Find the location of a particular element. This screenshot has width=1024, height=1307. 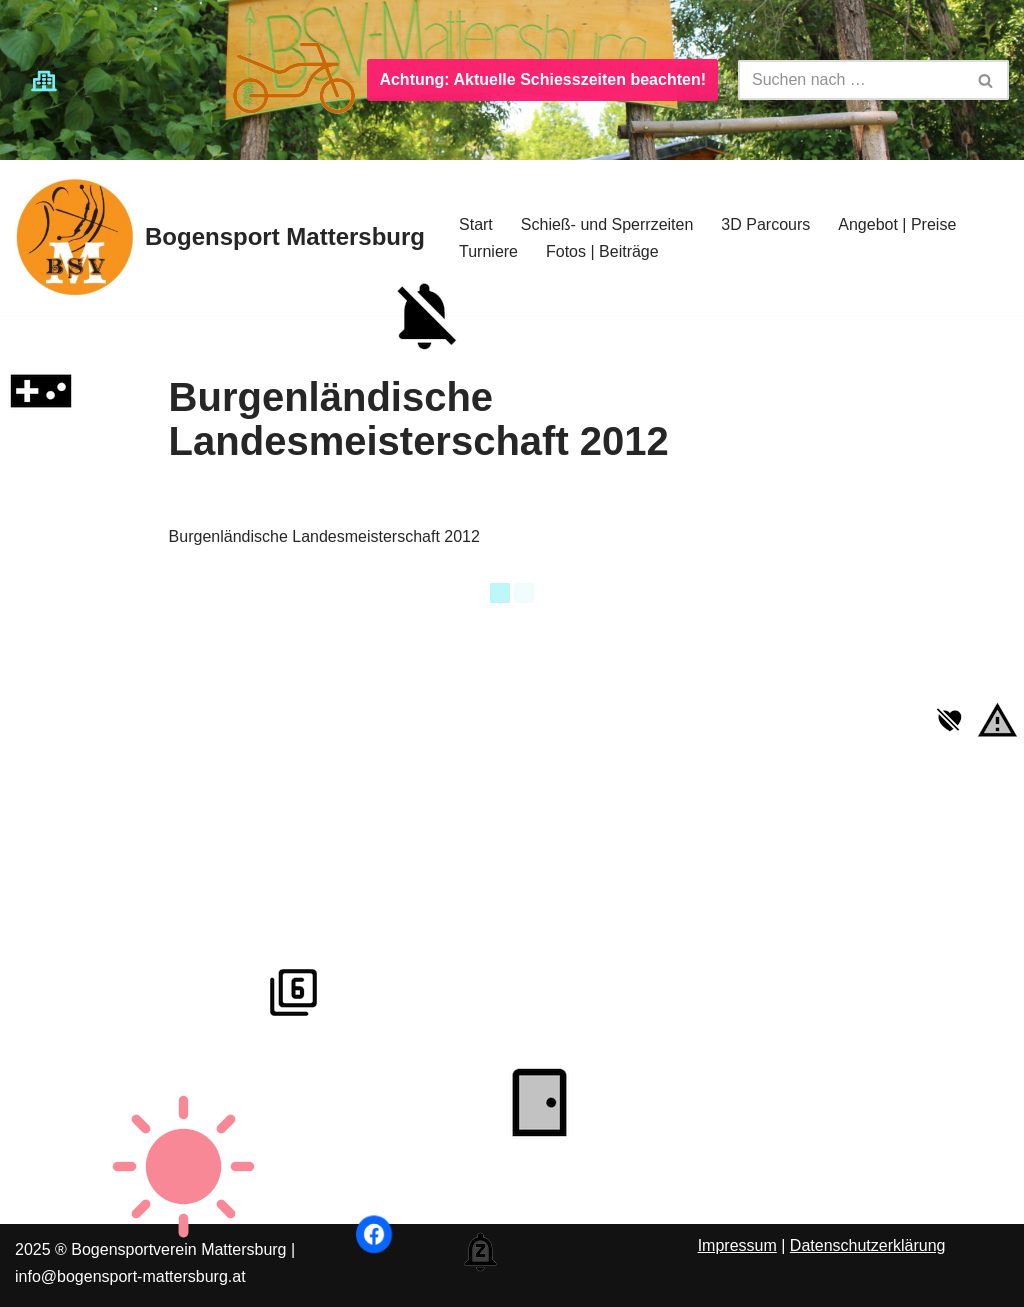

remove from favorites is located at coordinates (949, 720).